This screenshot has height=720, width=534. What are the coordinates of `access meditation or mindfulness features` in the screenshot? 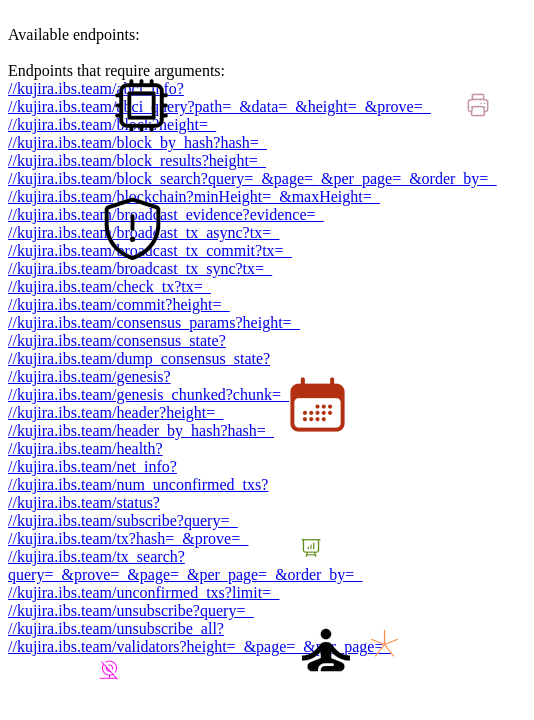 It's located at (326, 650).